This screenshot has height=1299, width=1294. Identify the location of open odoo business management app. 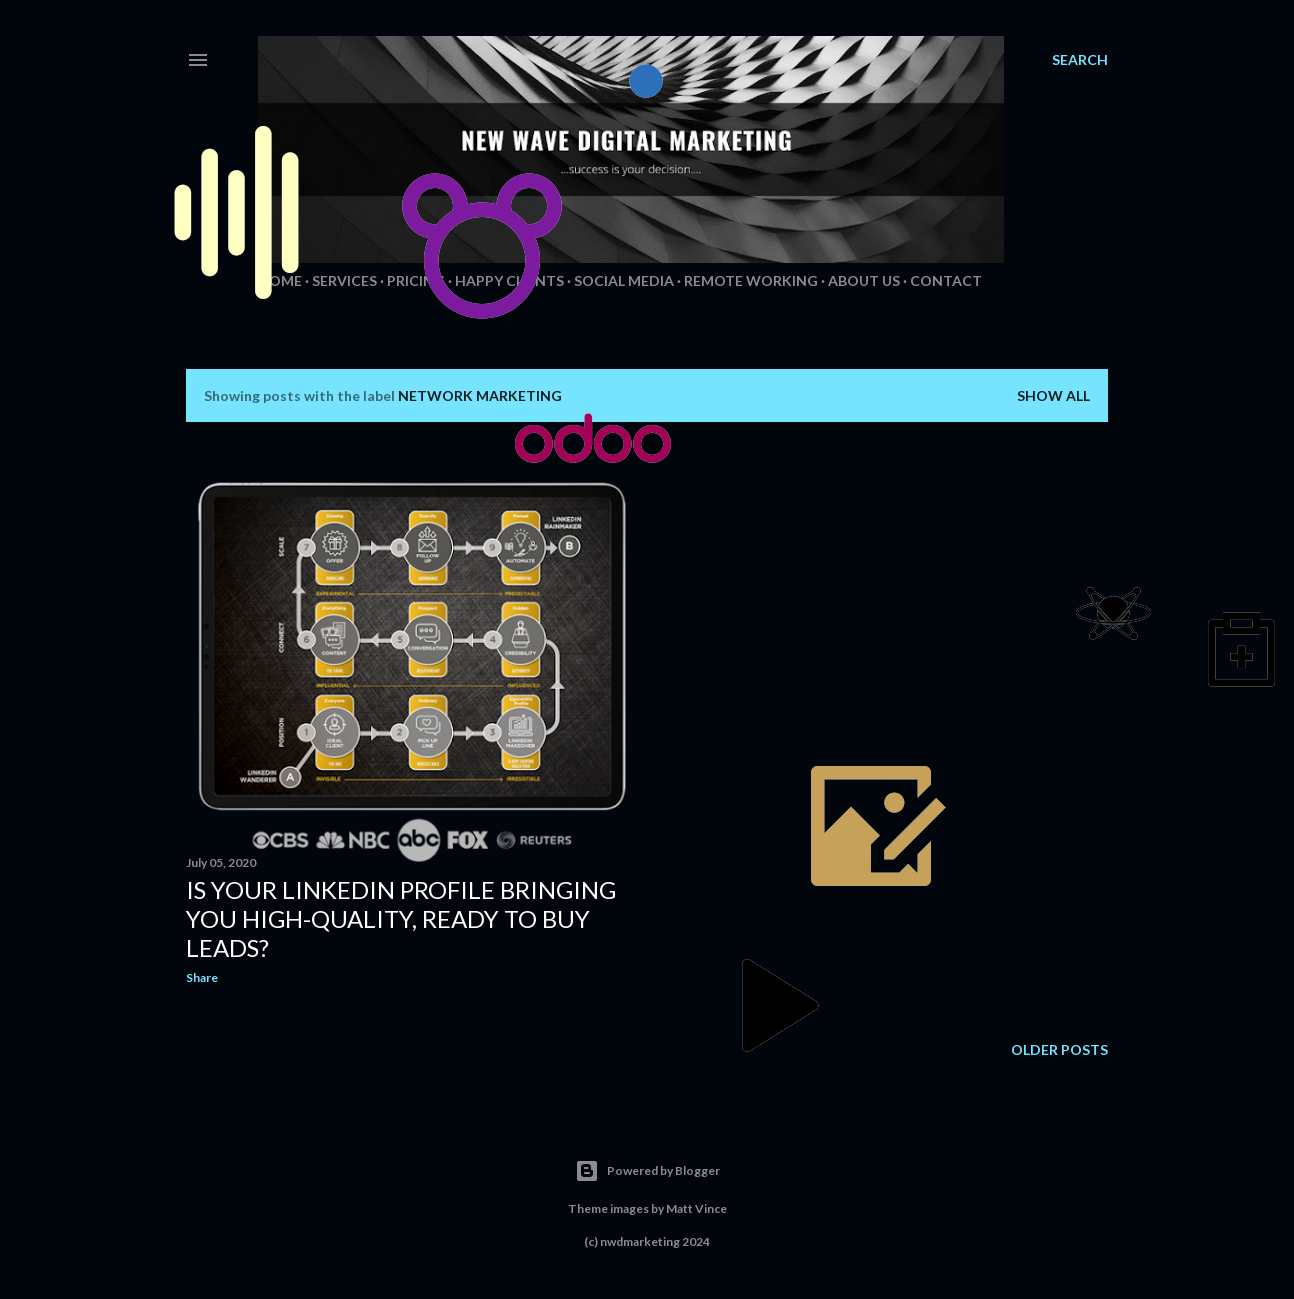
(593, 438).